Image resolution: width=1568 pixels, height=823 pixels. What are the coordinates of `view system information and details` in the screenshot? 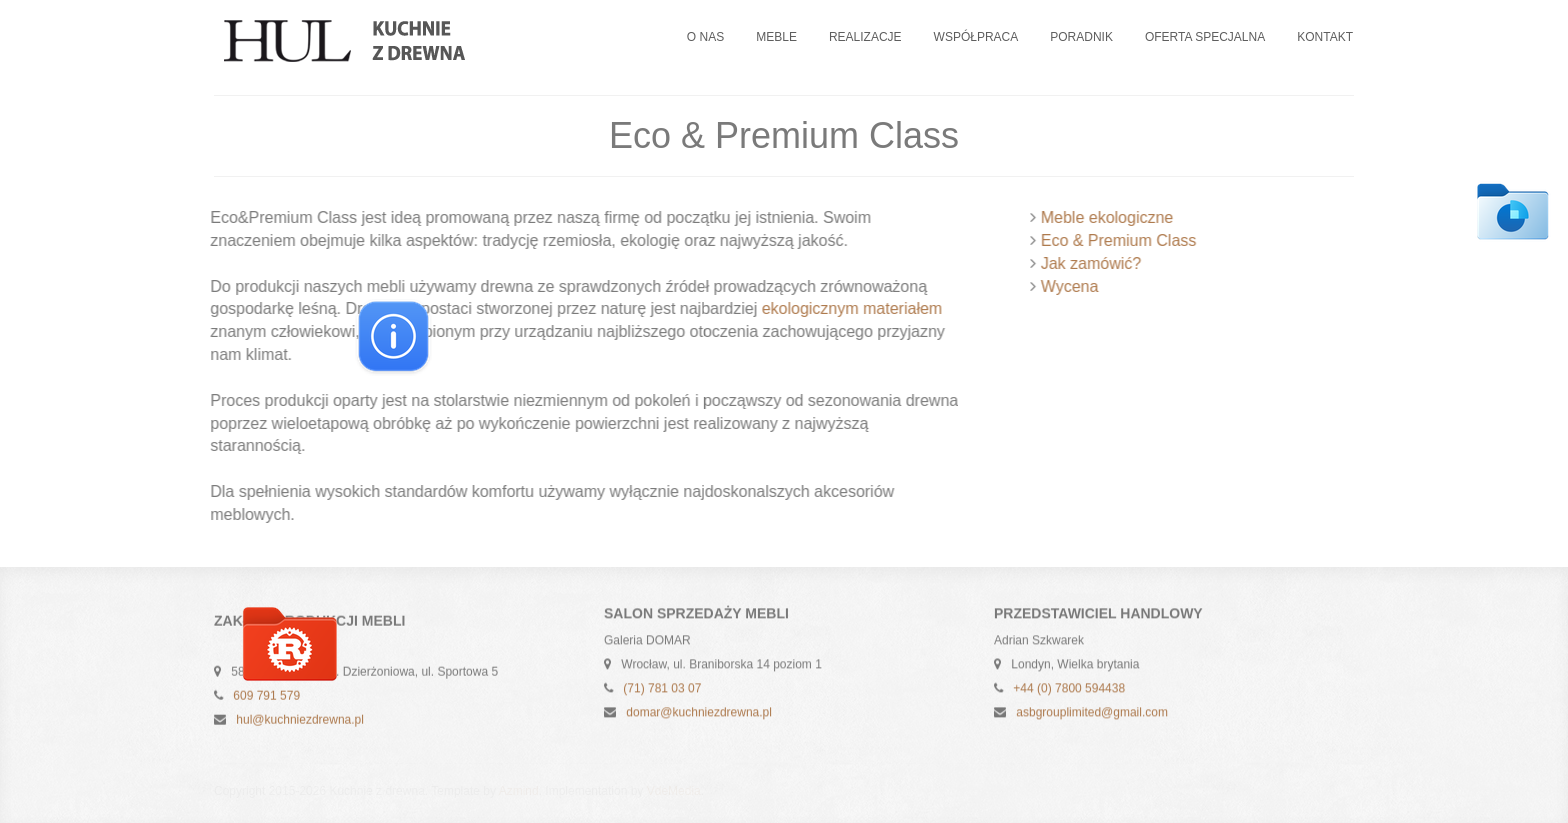 It's located at (393, 337).